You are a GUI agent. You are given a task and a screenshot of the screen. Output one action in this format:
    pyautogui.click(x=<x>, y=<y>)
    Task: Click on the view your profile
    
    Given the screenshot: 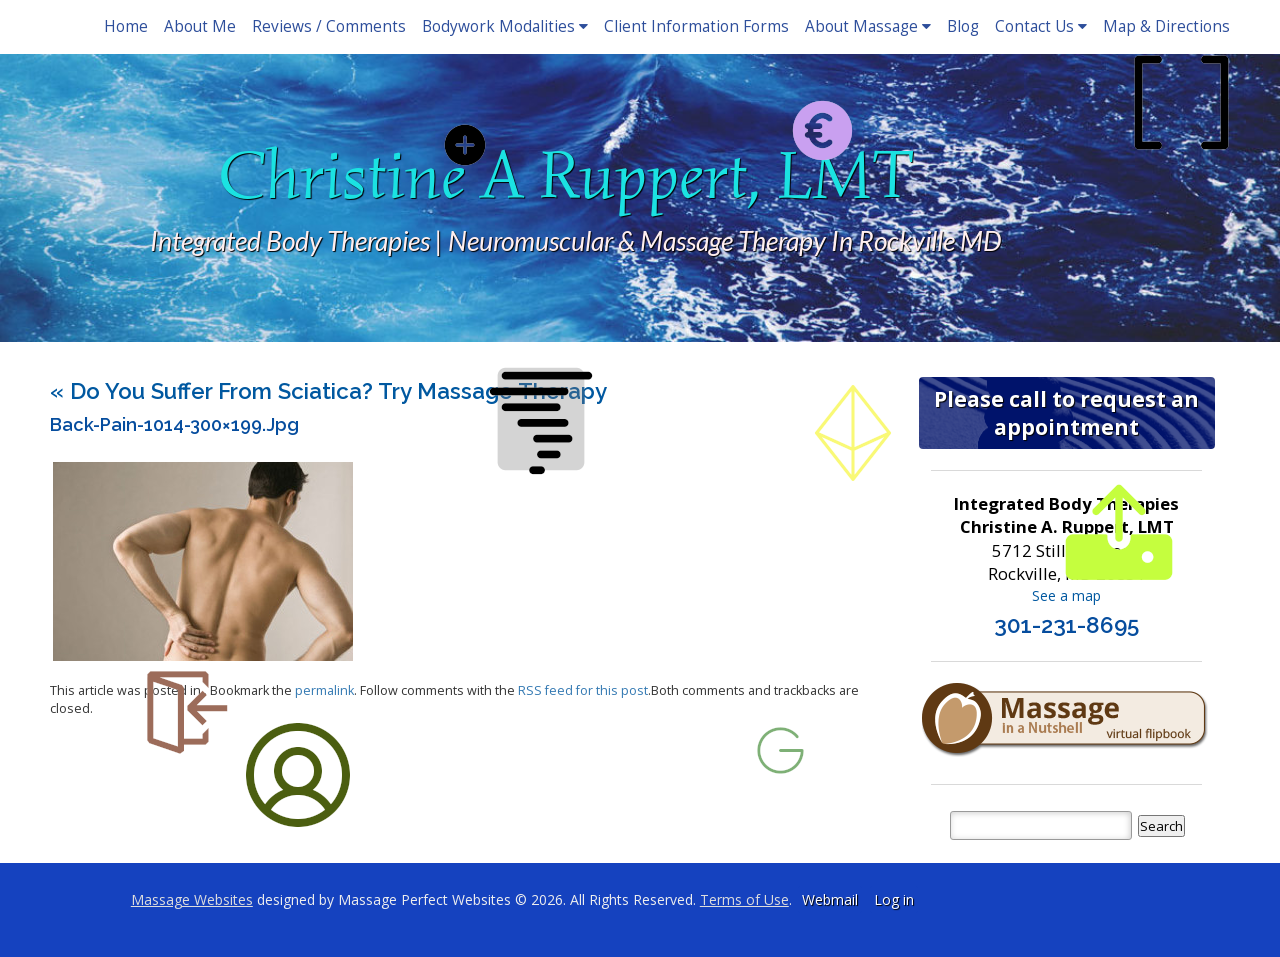 What is the action you would take?
    pyautogui.click(x=298, y=775)
    